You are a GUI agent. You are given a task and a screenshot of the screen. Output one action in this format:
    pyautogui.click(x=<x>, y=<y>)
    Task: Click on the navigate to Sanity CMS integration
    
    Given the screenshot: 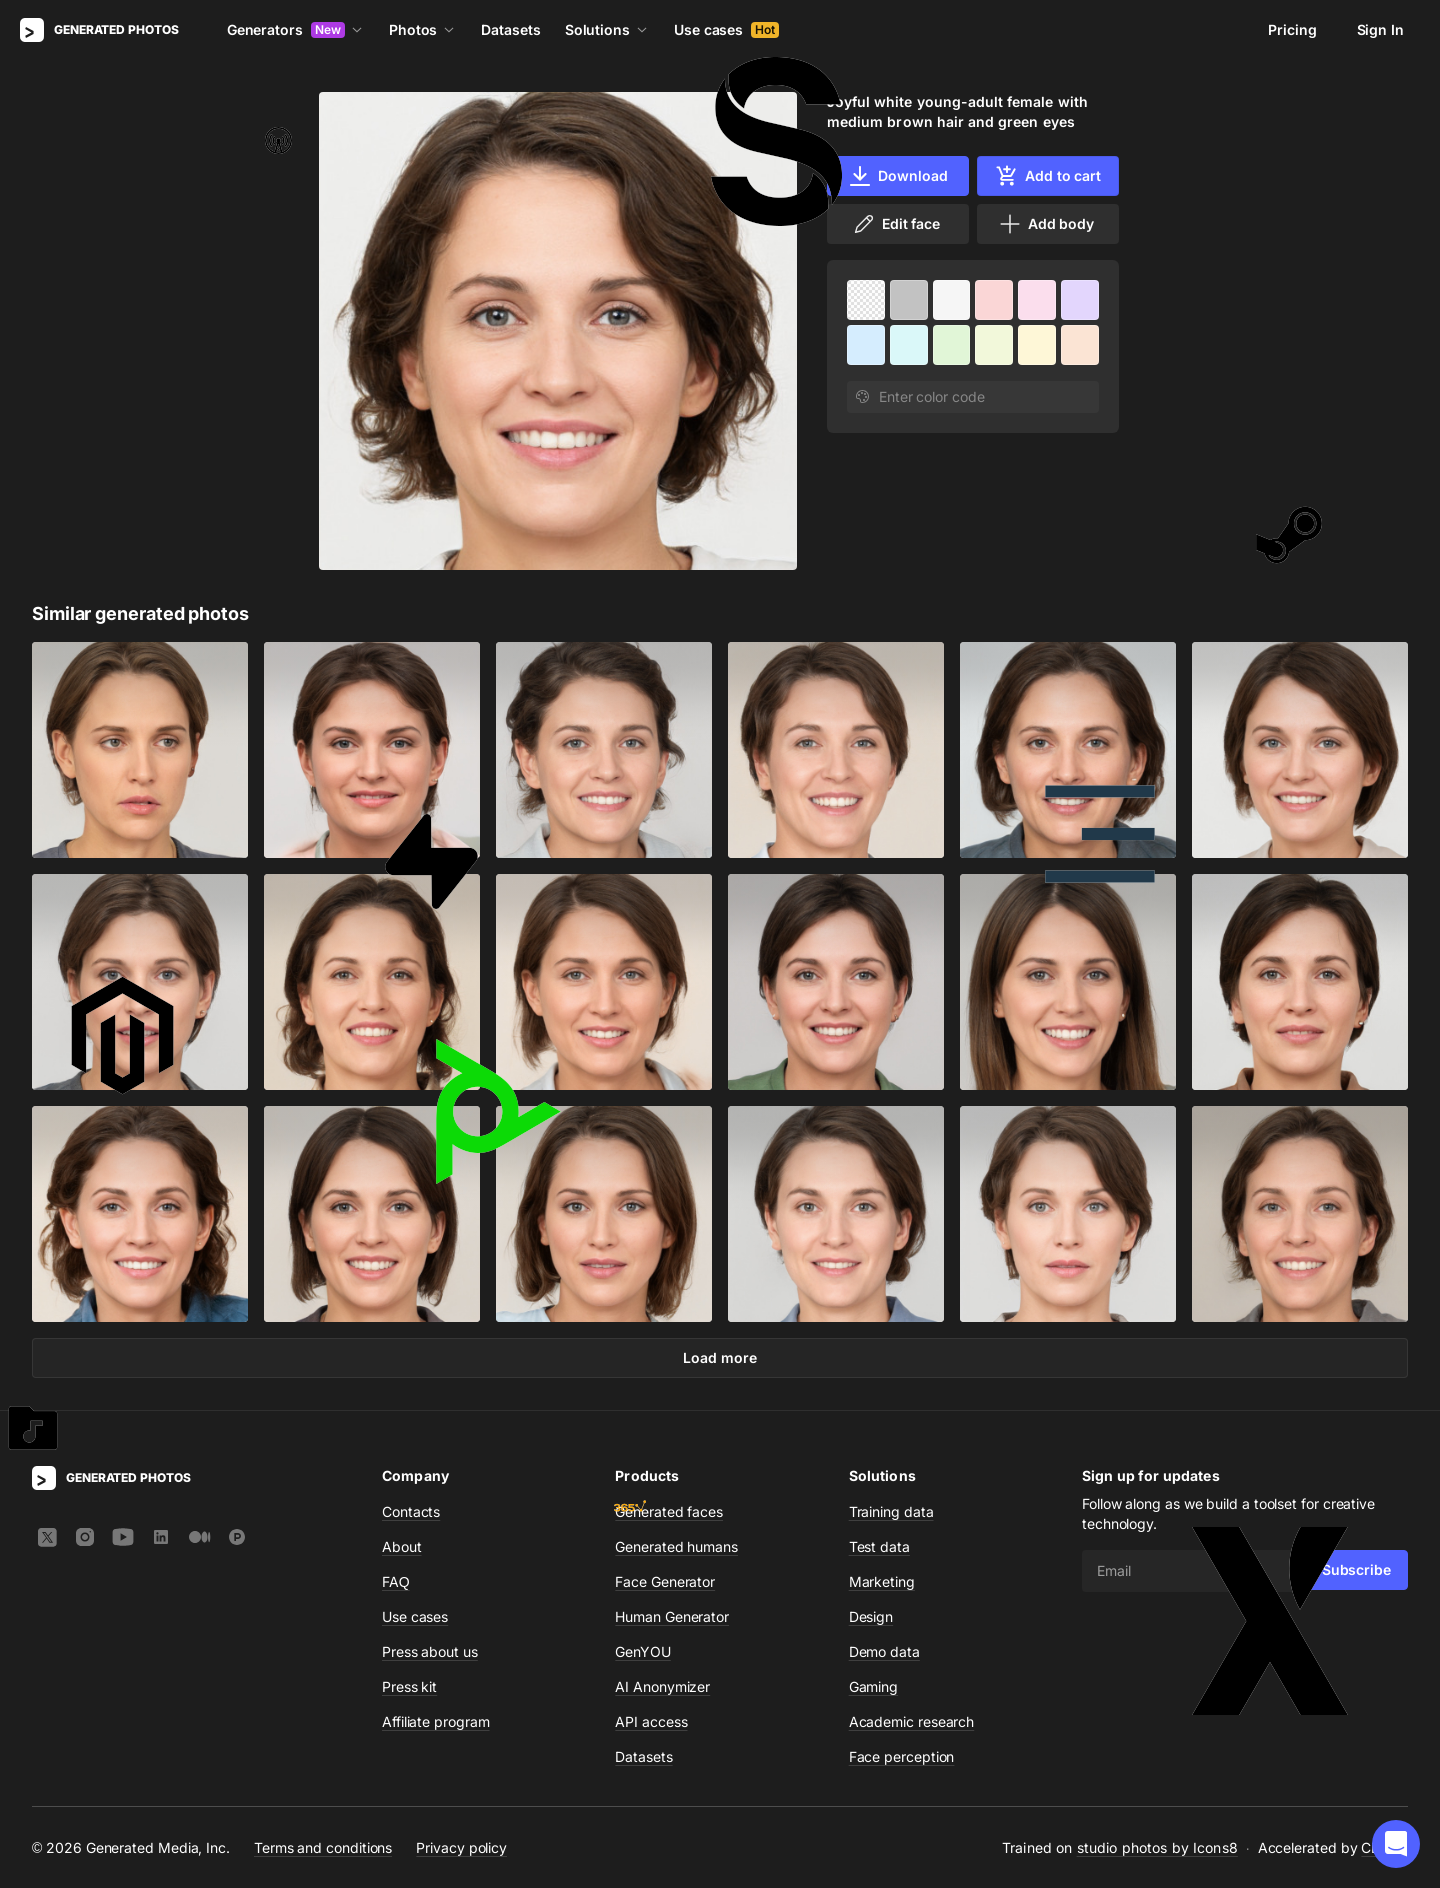 What is the action you would take?
    pyautogui.click(x=776, y=141)
    